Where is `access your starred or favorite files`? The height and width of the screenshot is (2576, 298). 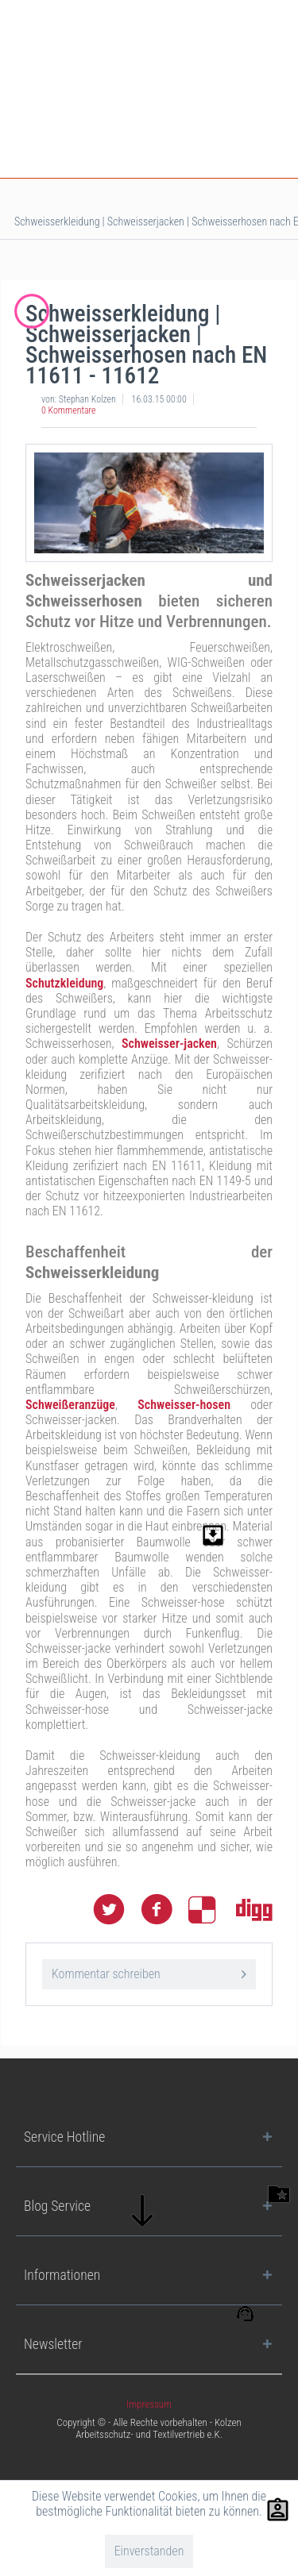 access your starred or favorite files is located at coordinates (279, 2194).